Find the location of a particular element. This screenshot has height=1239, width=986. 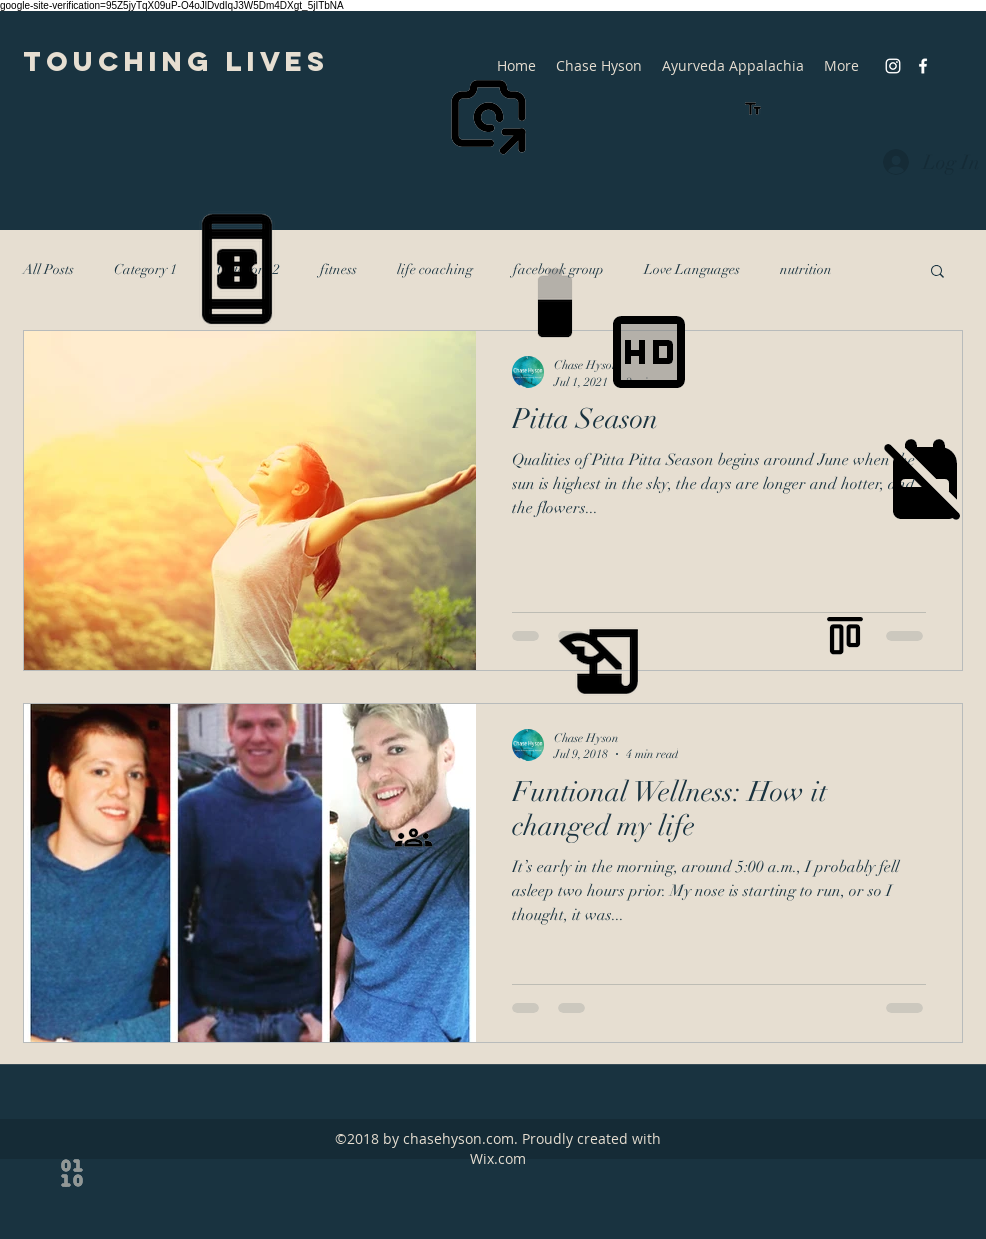

share a photo or image is located at coordinates (488, 113).